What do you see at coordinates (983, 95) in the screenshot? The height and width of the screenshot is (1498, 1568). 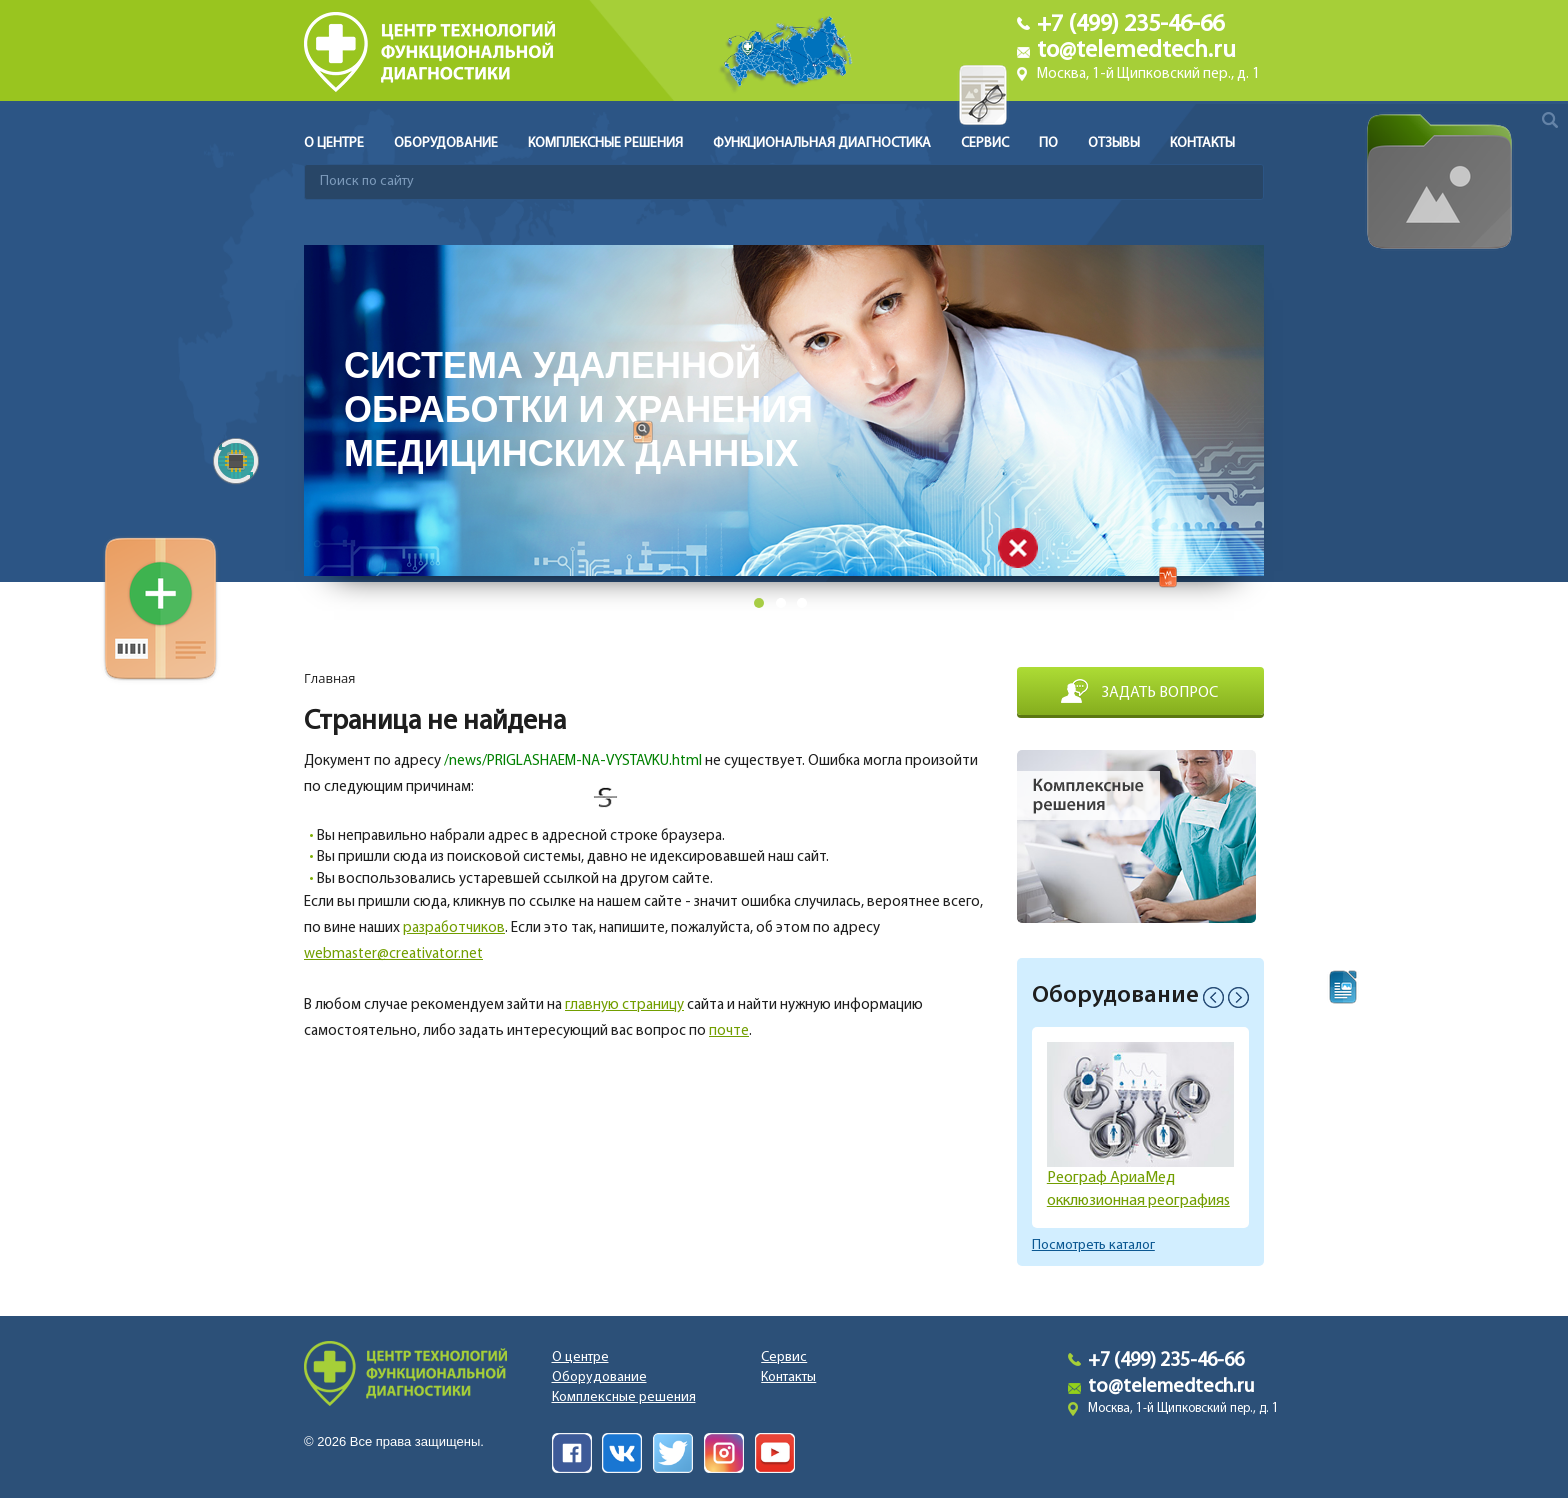 I see `open office productivity suite` at bounding box center [983, 95].